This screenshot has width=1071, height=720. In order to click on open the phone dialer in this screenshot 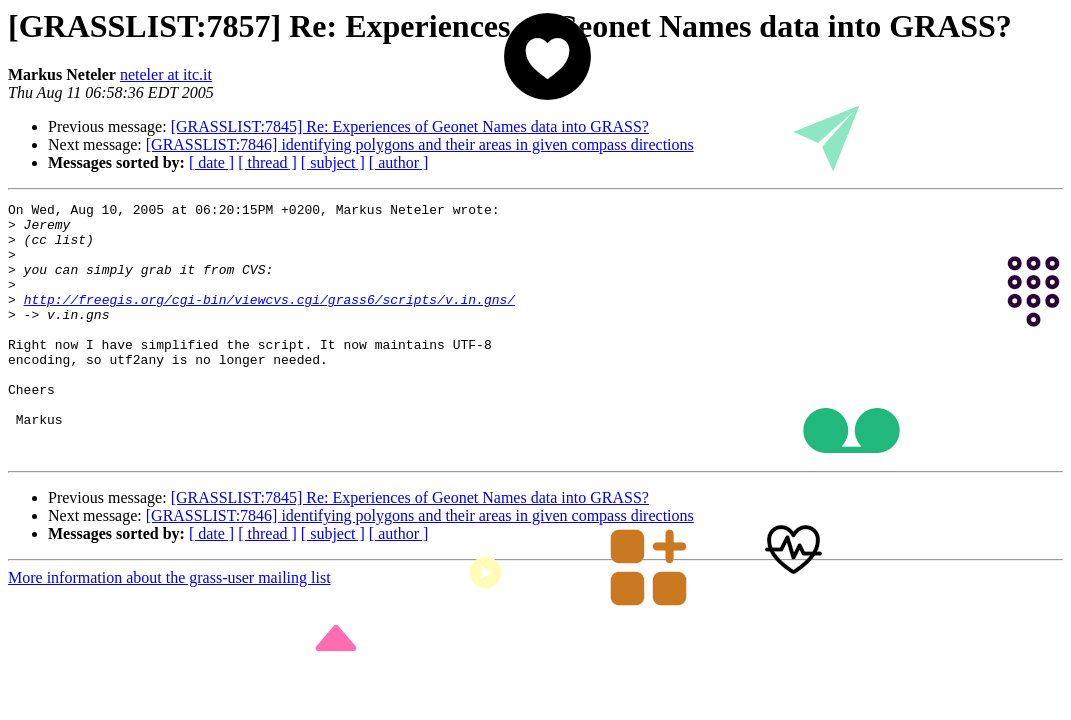, I will do `click(1033, 291)`.